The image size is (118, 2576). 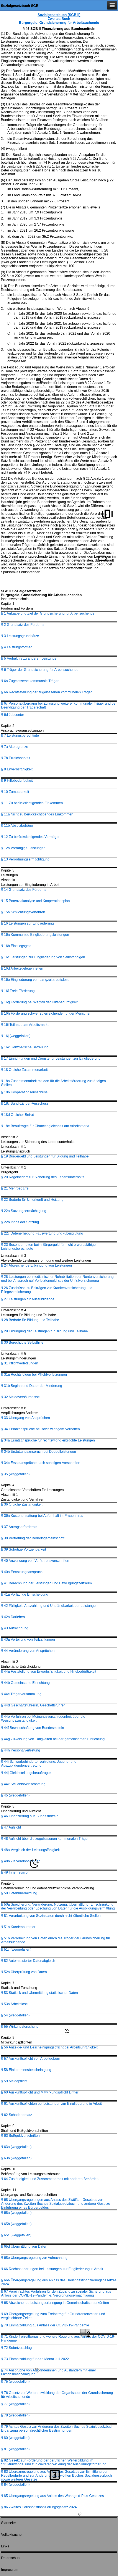 I want to click on open Flipboard app, so click(x=69, y=179).